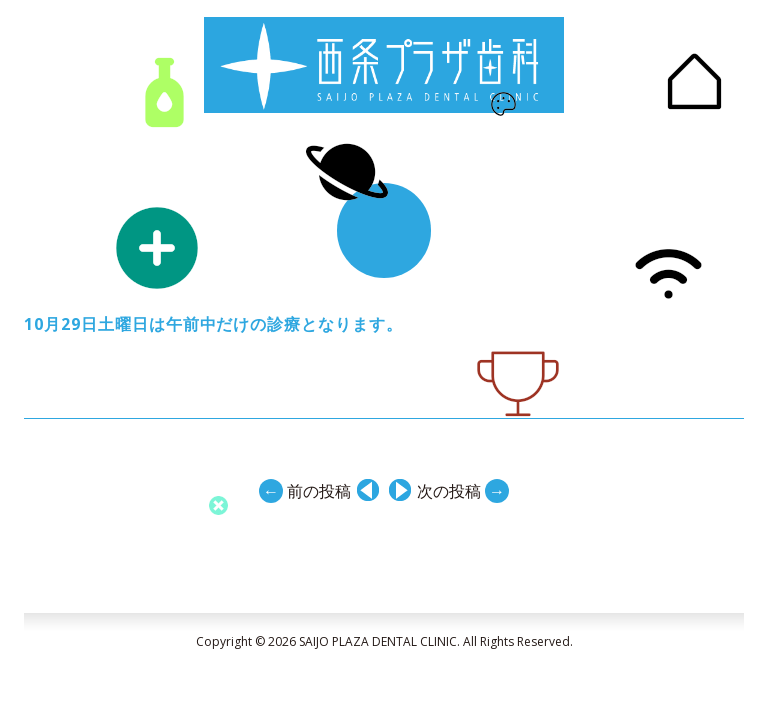 Image resolution: width=768 pixels, height=720 pixels. Describe the element at coordinates (518, 381) in the screenshot. I see `view achievements or awards` at that location.